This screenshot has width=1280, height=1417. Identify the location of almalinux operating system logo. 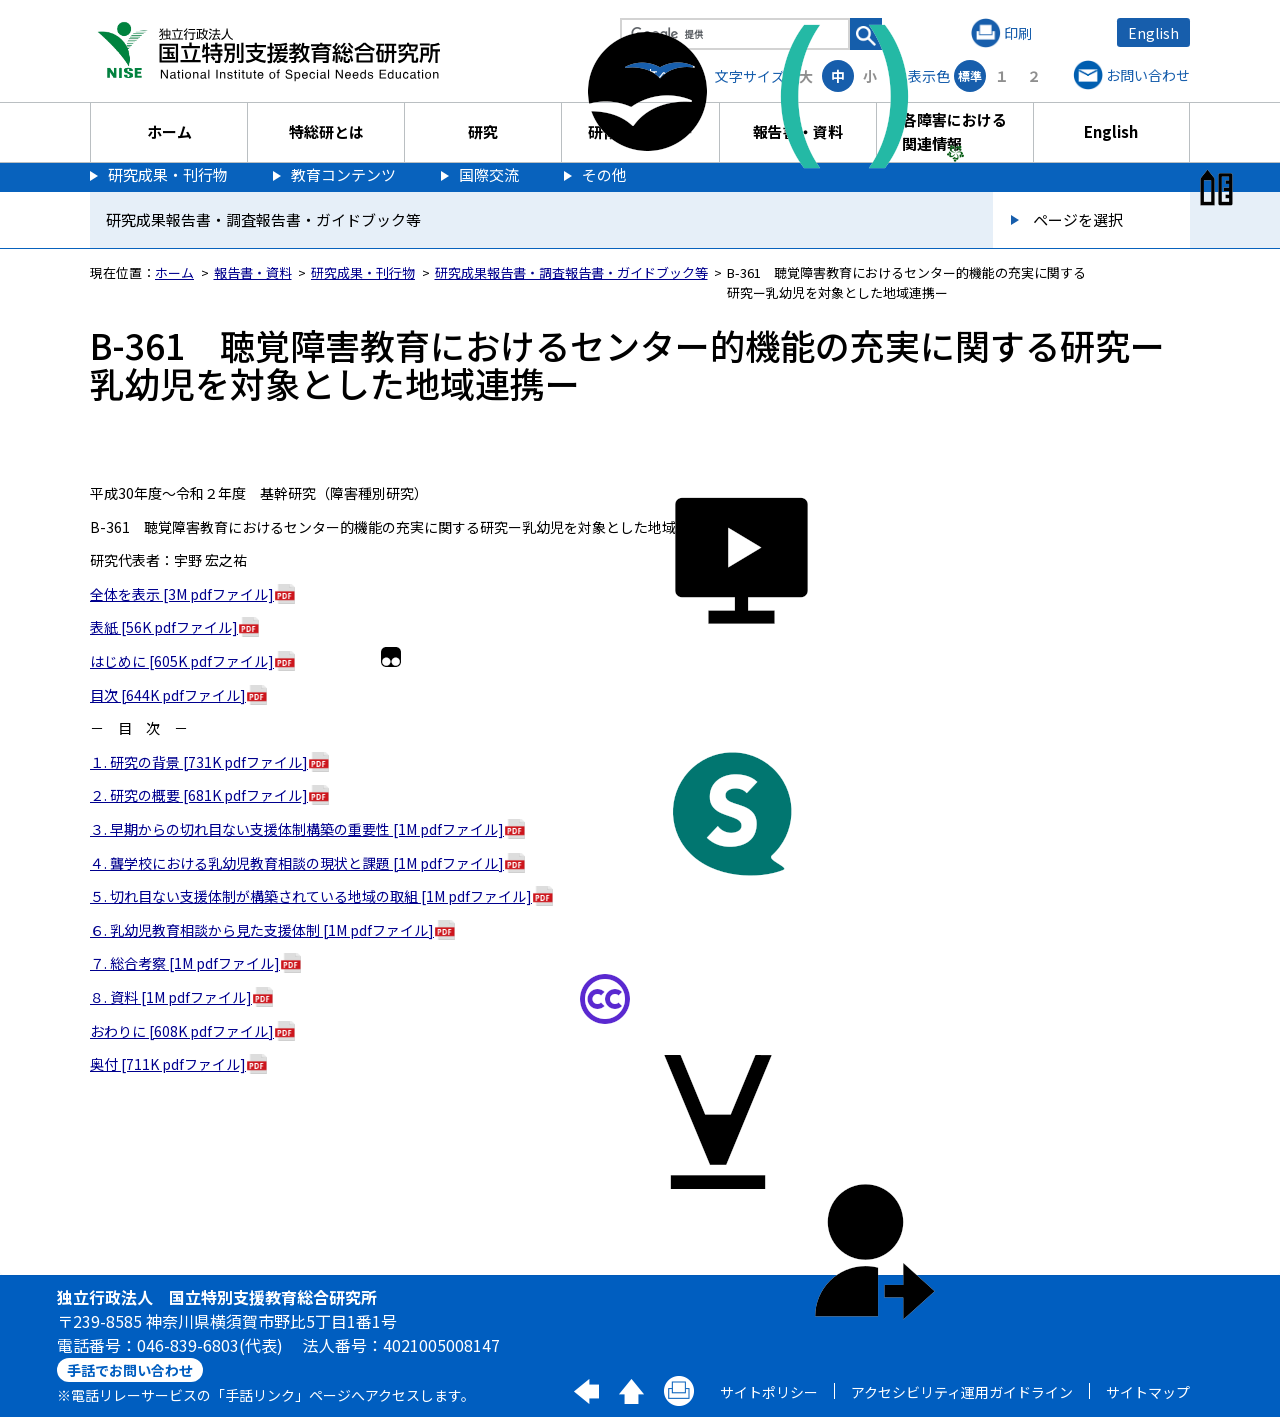
(955, 153).